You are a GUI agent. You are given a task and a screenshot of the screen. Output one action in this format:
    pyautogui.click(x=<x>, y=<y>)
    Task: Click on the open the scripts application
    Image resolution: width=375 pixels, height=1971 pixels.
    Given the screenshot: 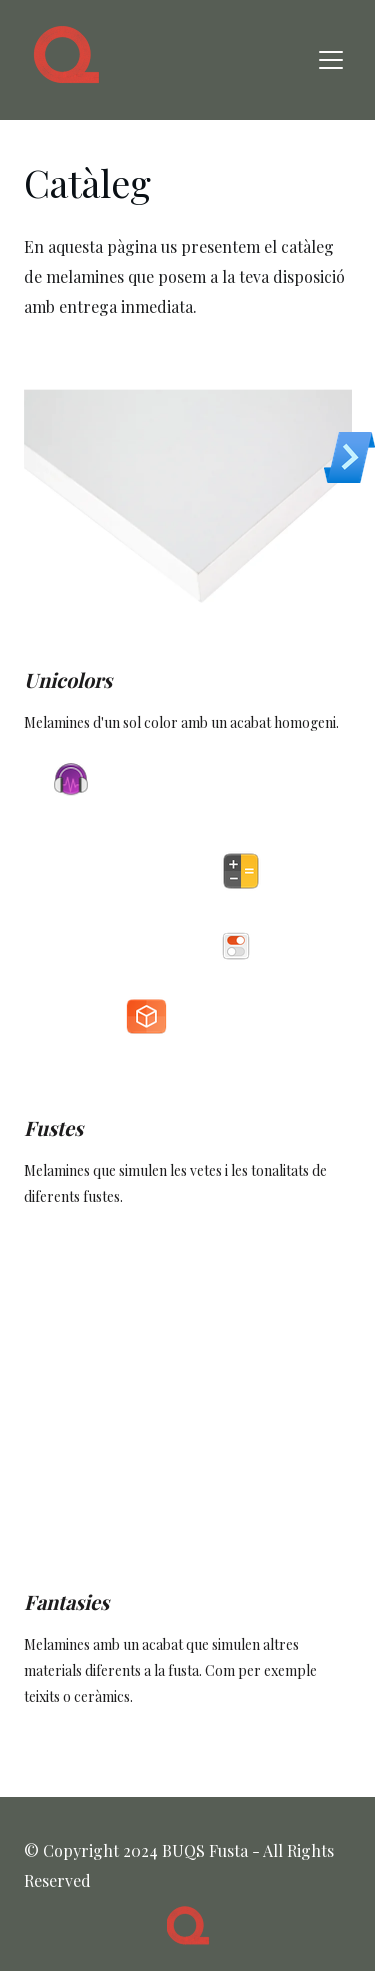 What is the action you would take?
    pyautogui.click(x=349, y=457)
    